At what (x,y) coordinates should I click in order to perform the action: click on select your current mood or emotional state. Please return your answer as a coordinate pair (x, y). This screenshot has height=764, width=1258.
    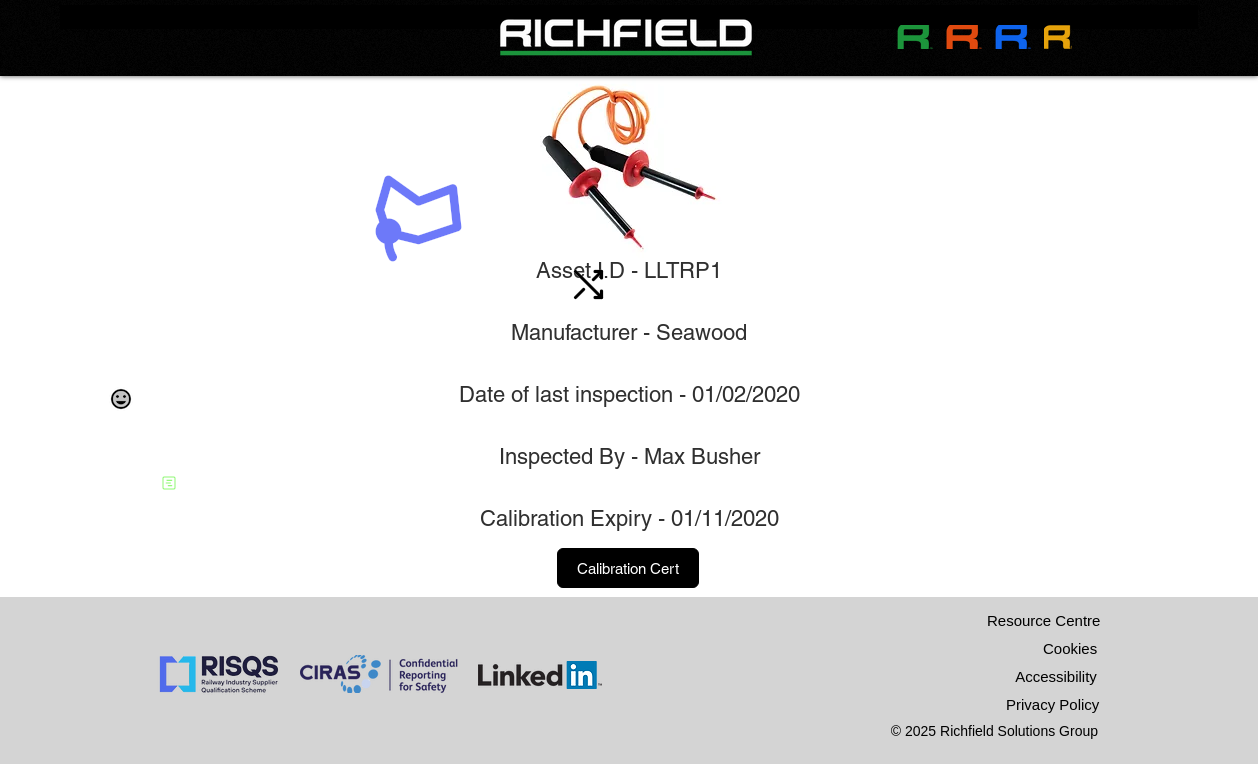
    Looking at the image, I should click on (121, 399).